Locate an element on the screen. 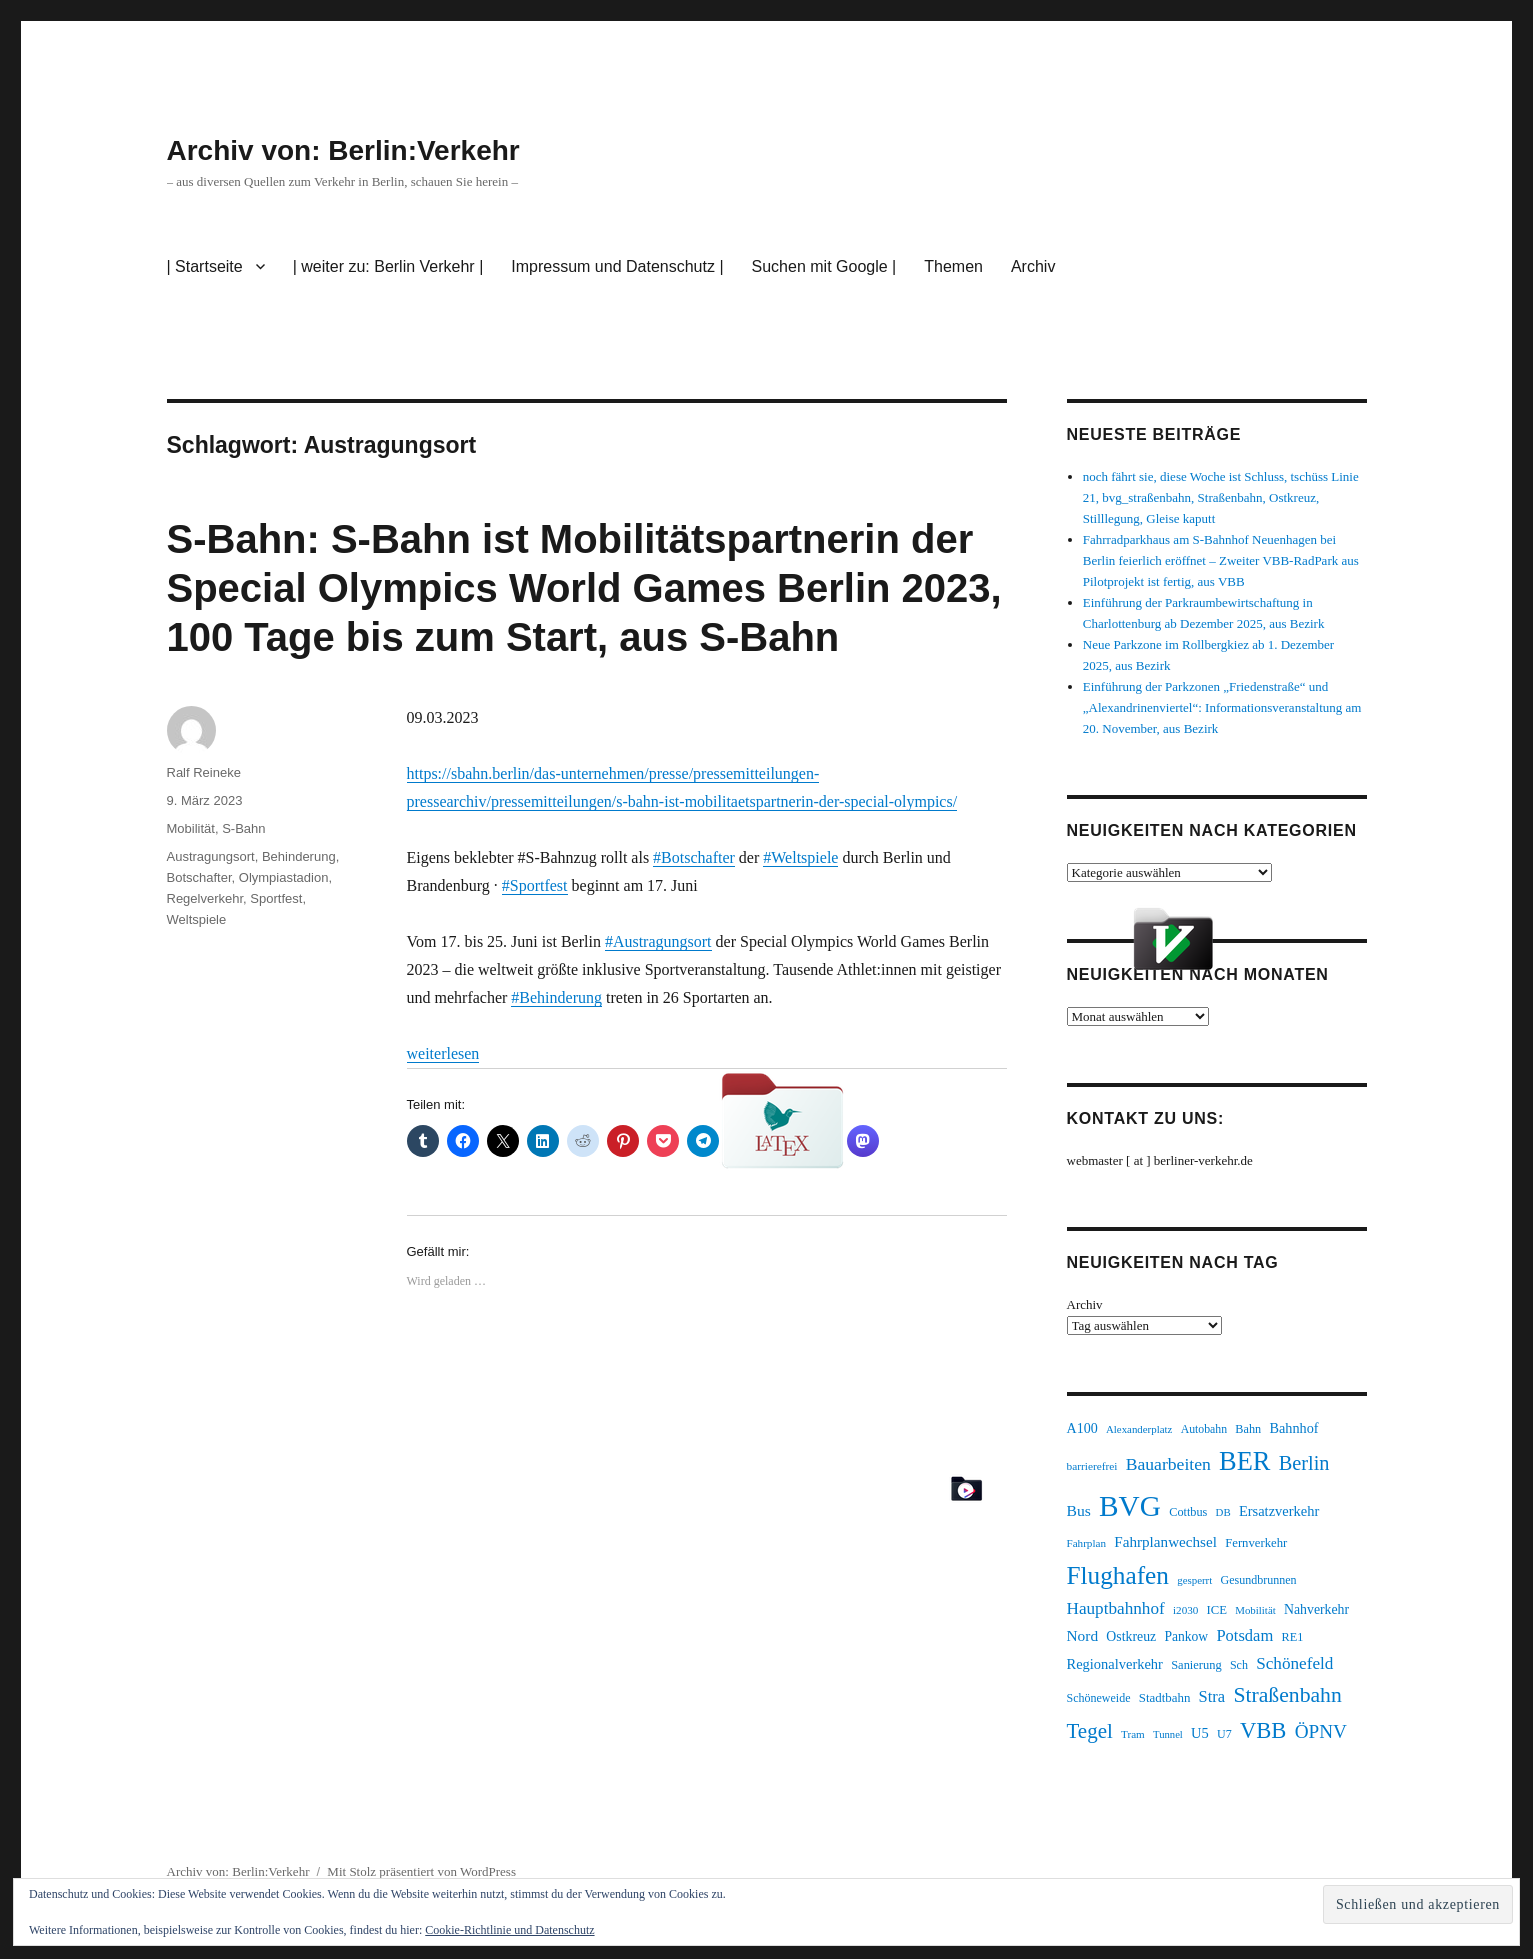 The width and height of the screenshot is (1533, 1959). open folder containing LaTeX documents is located at coordinates (782, 1124).